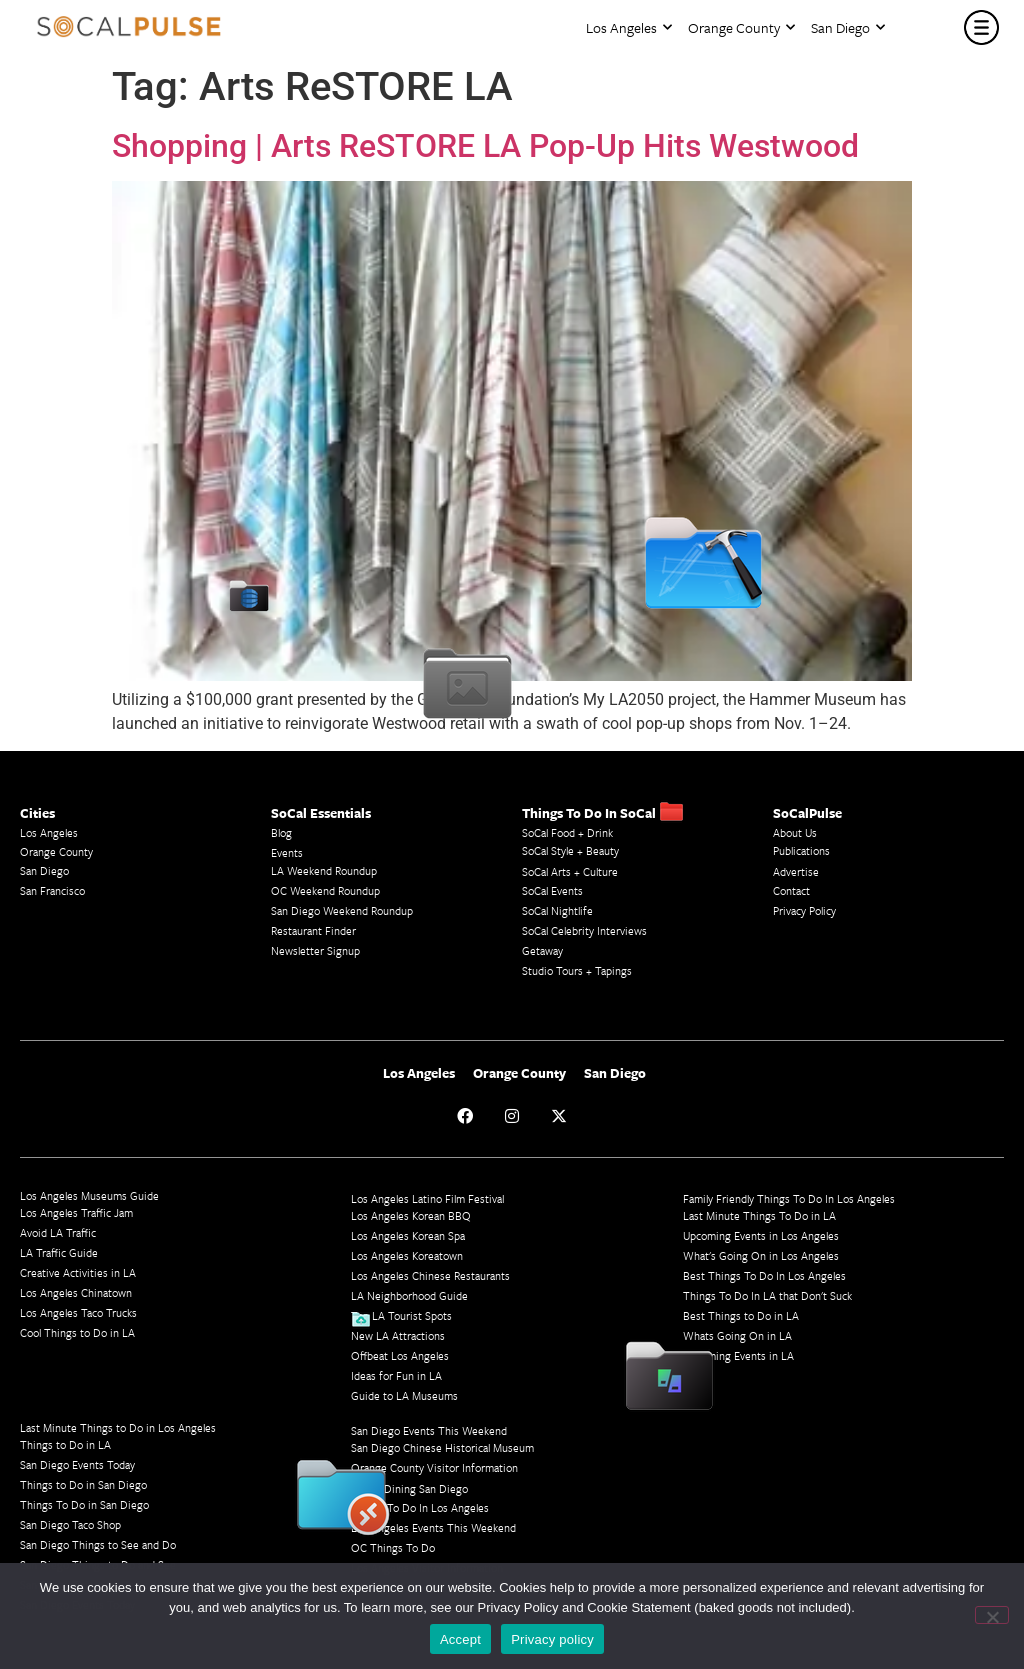  Describe the element at coordinates (669, 1378) in the screenshot. I see `open folder containing JetBrains Code With Me projects` at that location.